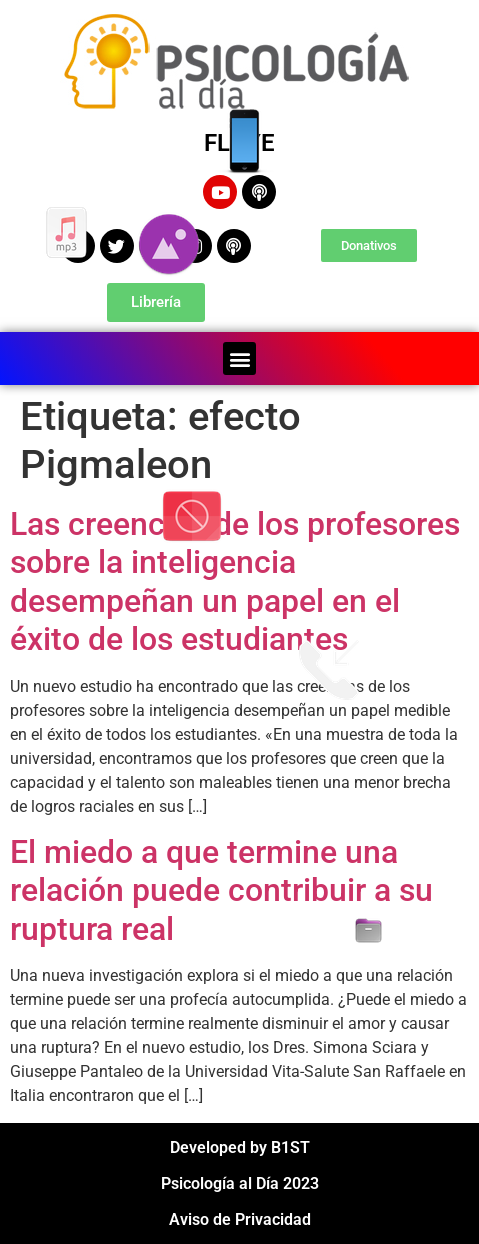 This screenshot has height=1244, width=479. What do you see at coordinates (368, 930) in the screenshot?
I see `open the file manager application` at bounding box center [368, 930].